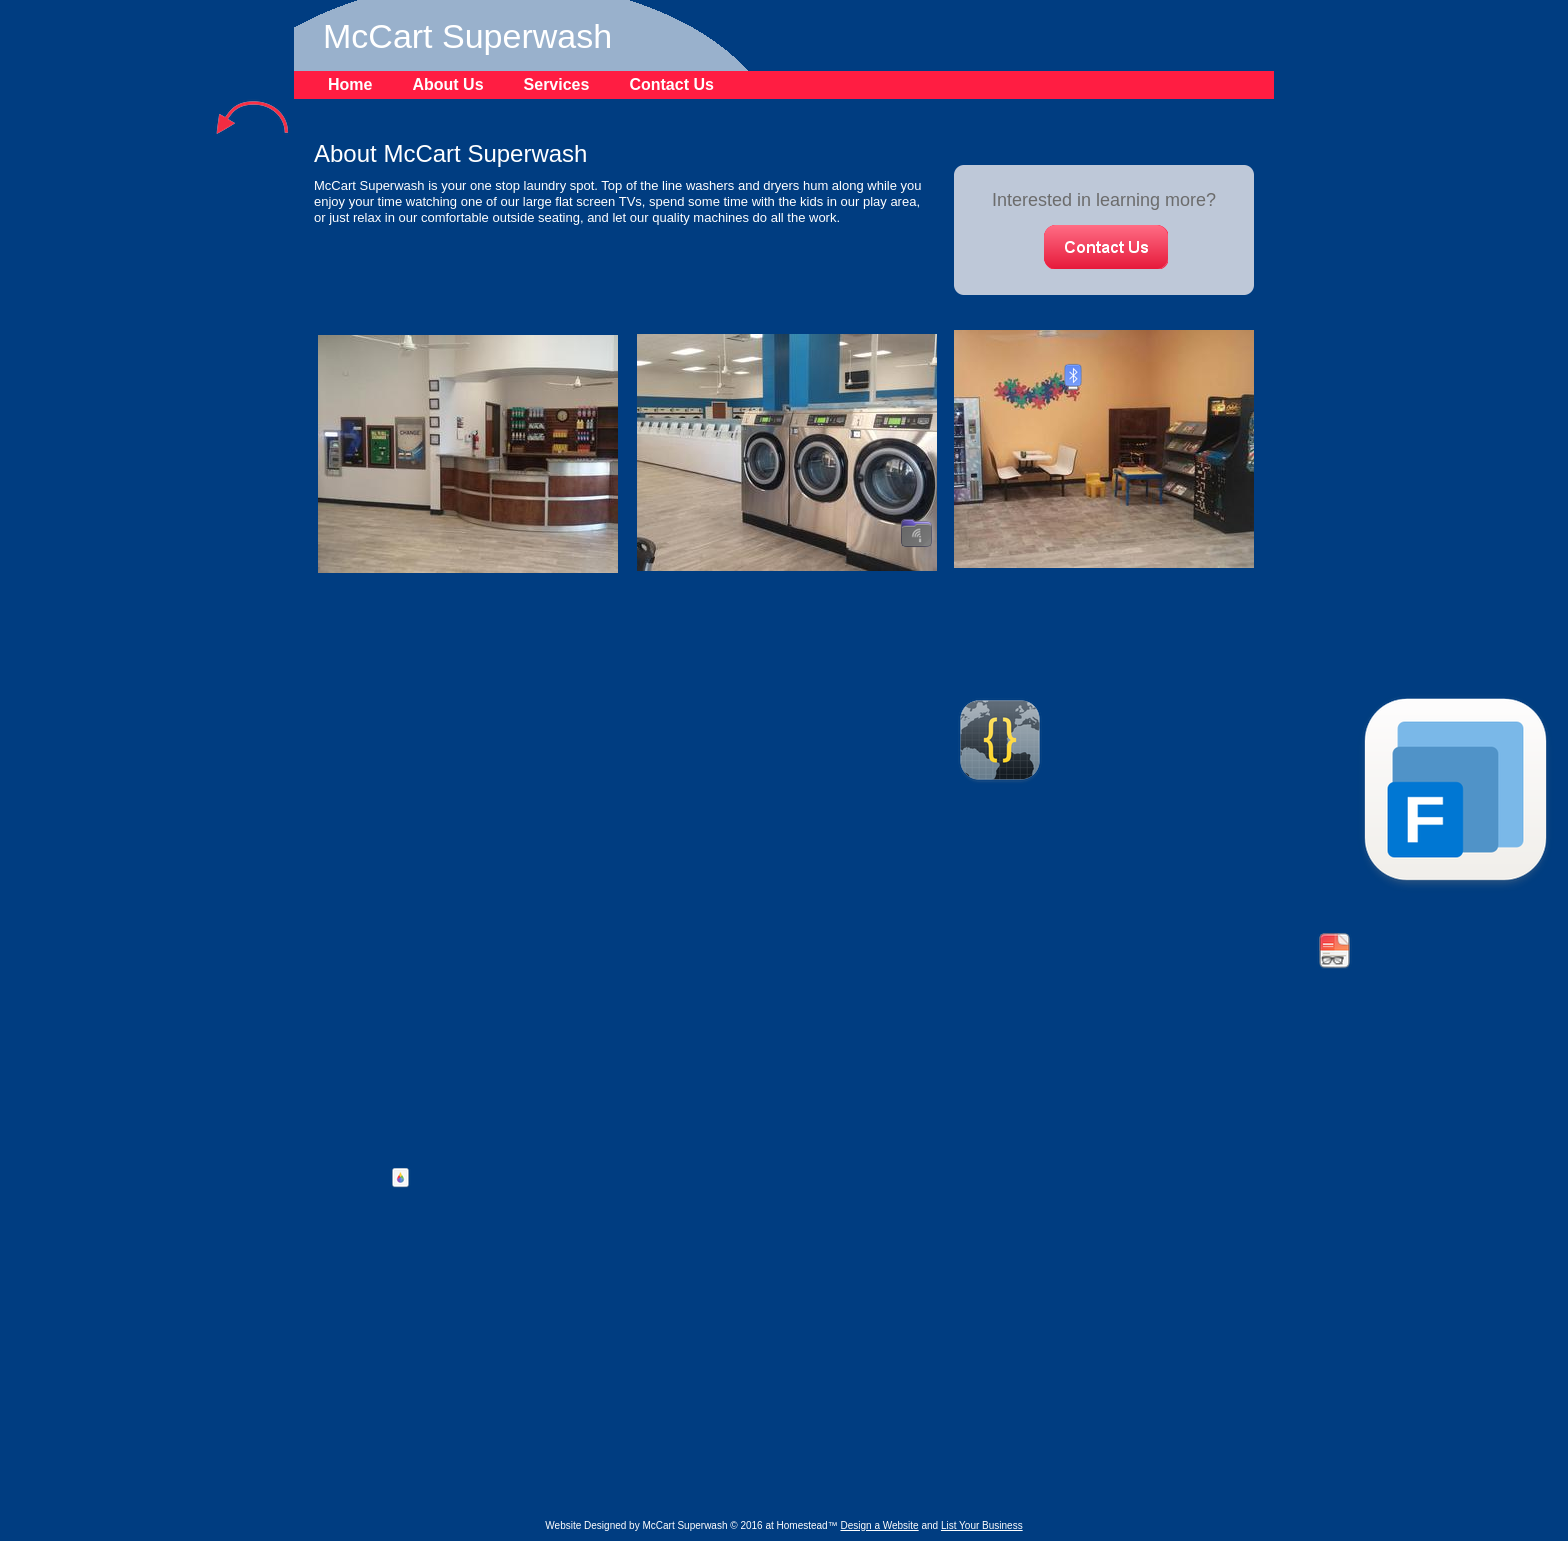  What do you see at coordinates (400, 1177) in the screenshot?
I see `it87 hardware monitoring sensor data file` at bounding box center [400, 1177].